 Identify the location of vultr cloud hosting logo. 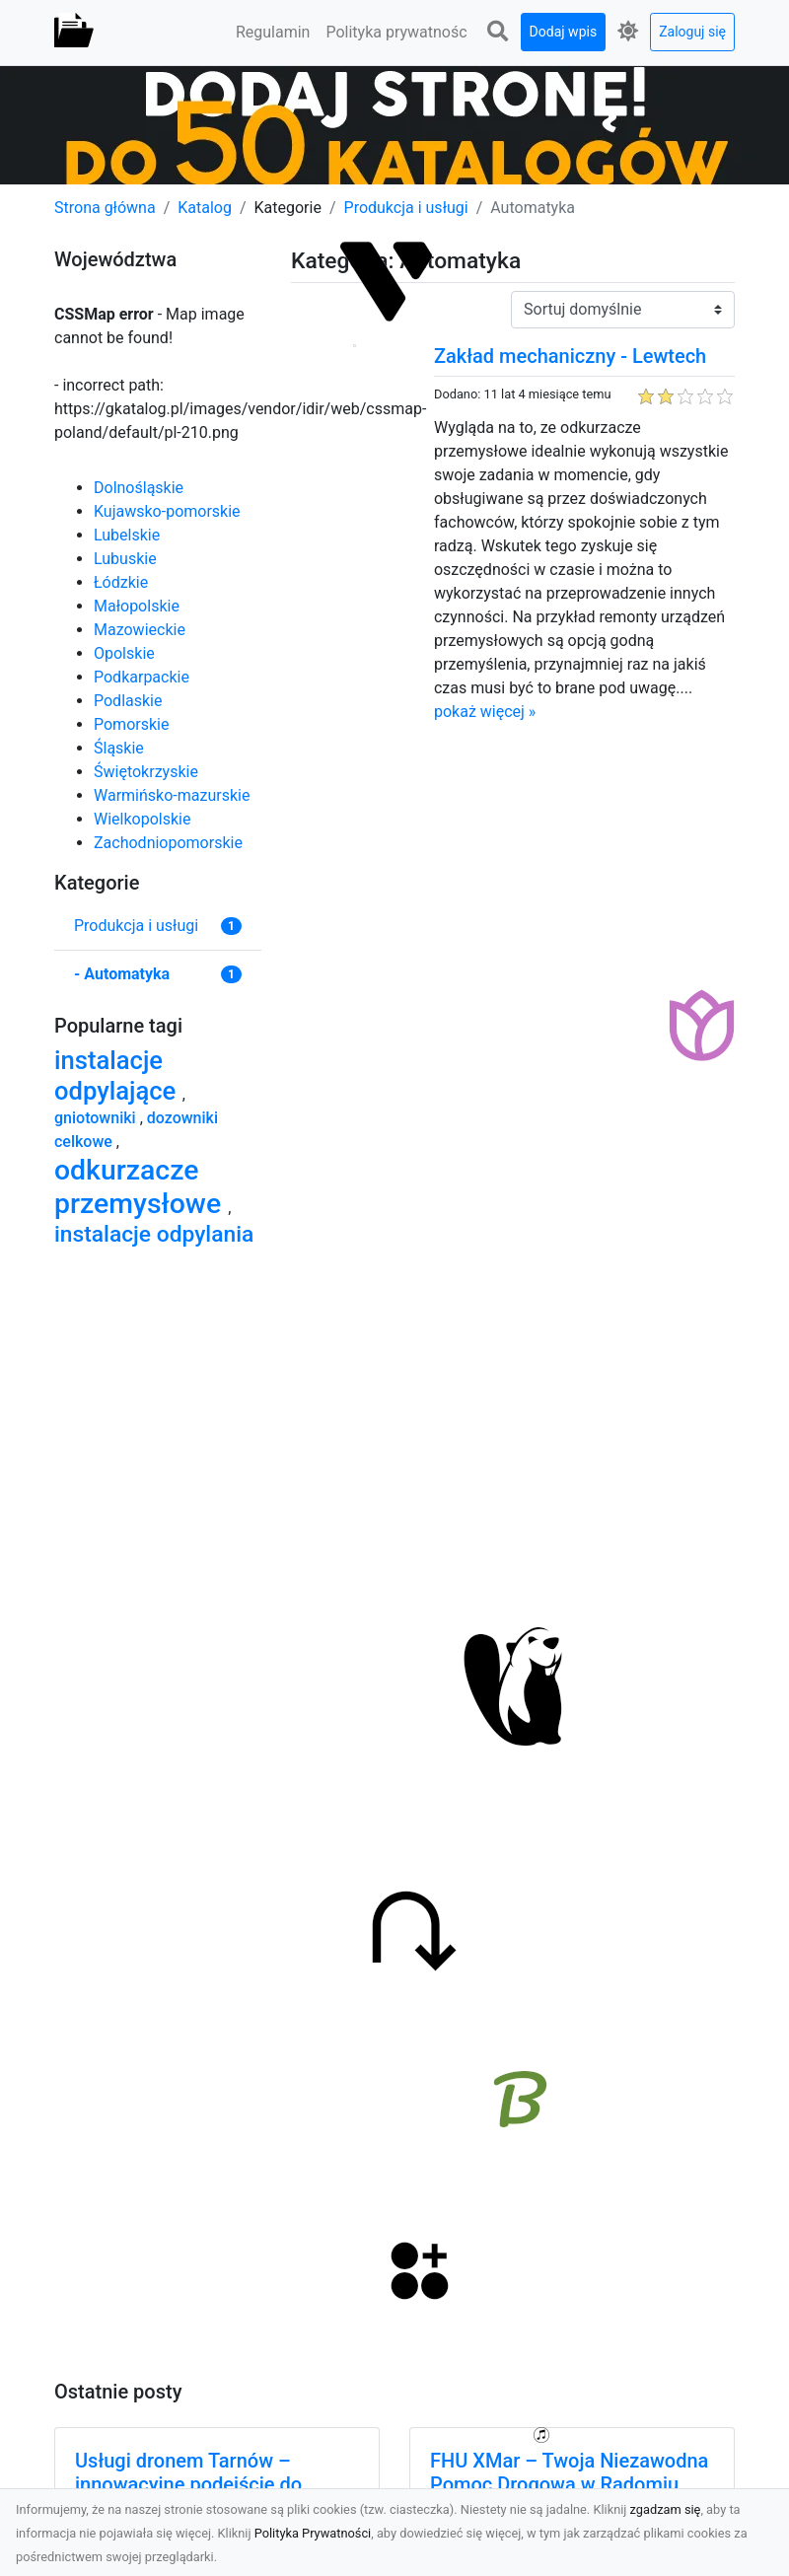
(386, 281).